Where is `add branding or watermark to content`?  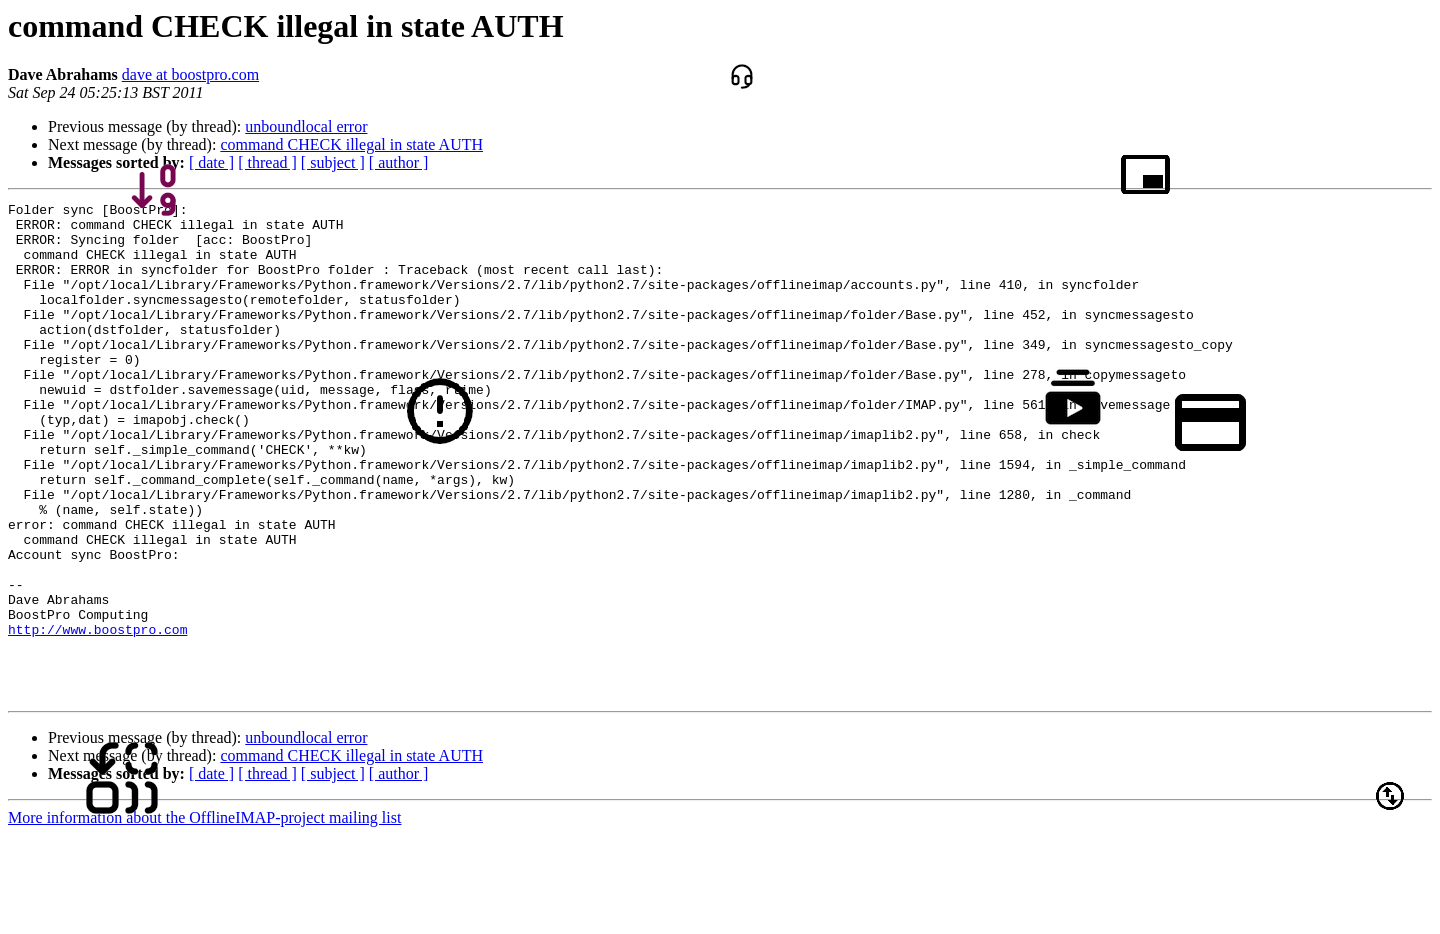 add branding or watermark to content is located at coordinates (1145, 174).